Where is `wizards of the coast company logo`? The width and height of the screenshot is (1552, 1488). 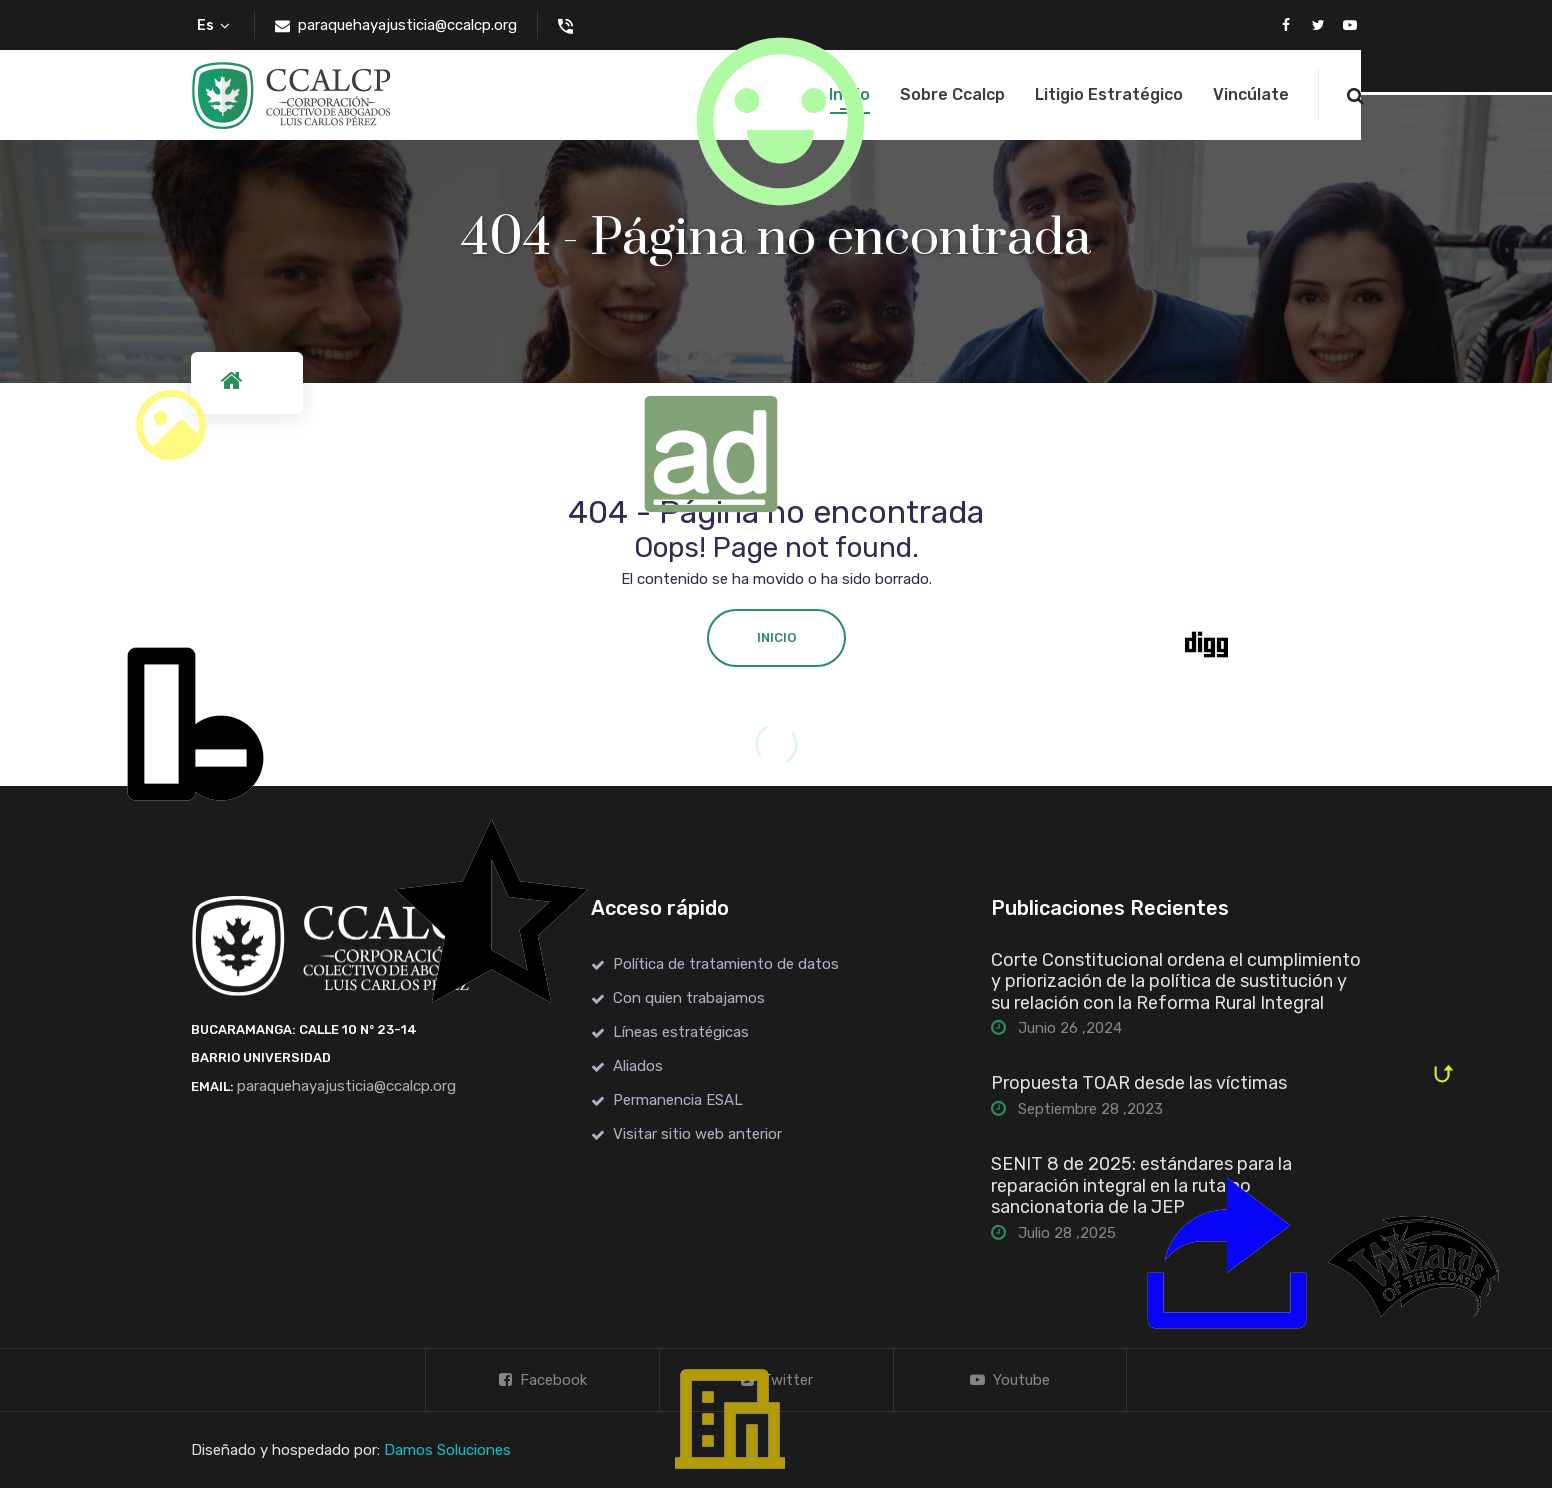
wizards of the coast company logo is located at coordinates (1413, 1266).